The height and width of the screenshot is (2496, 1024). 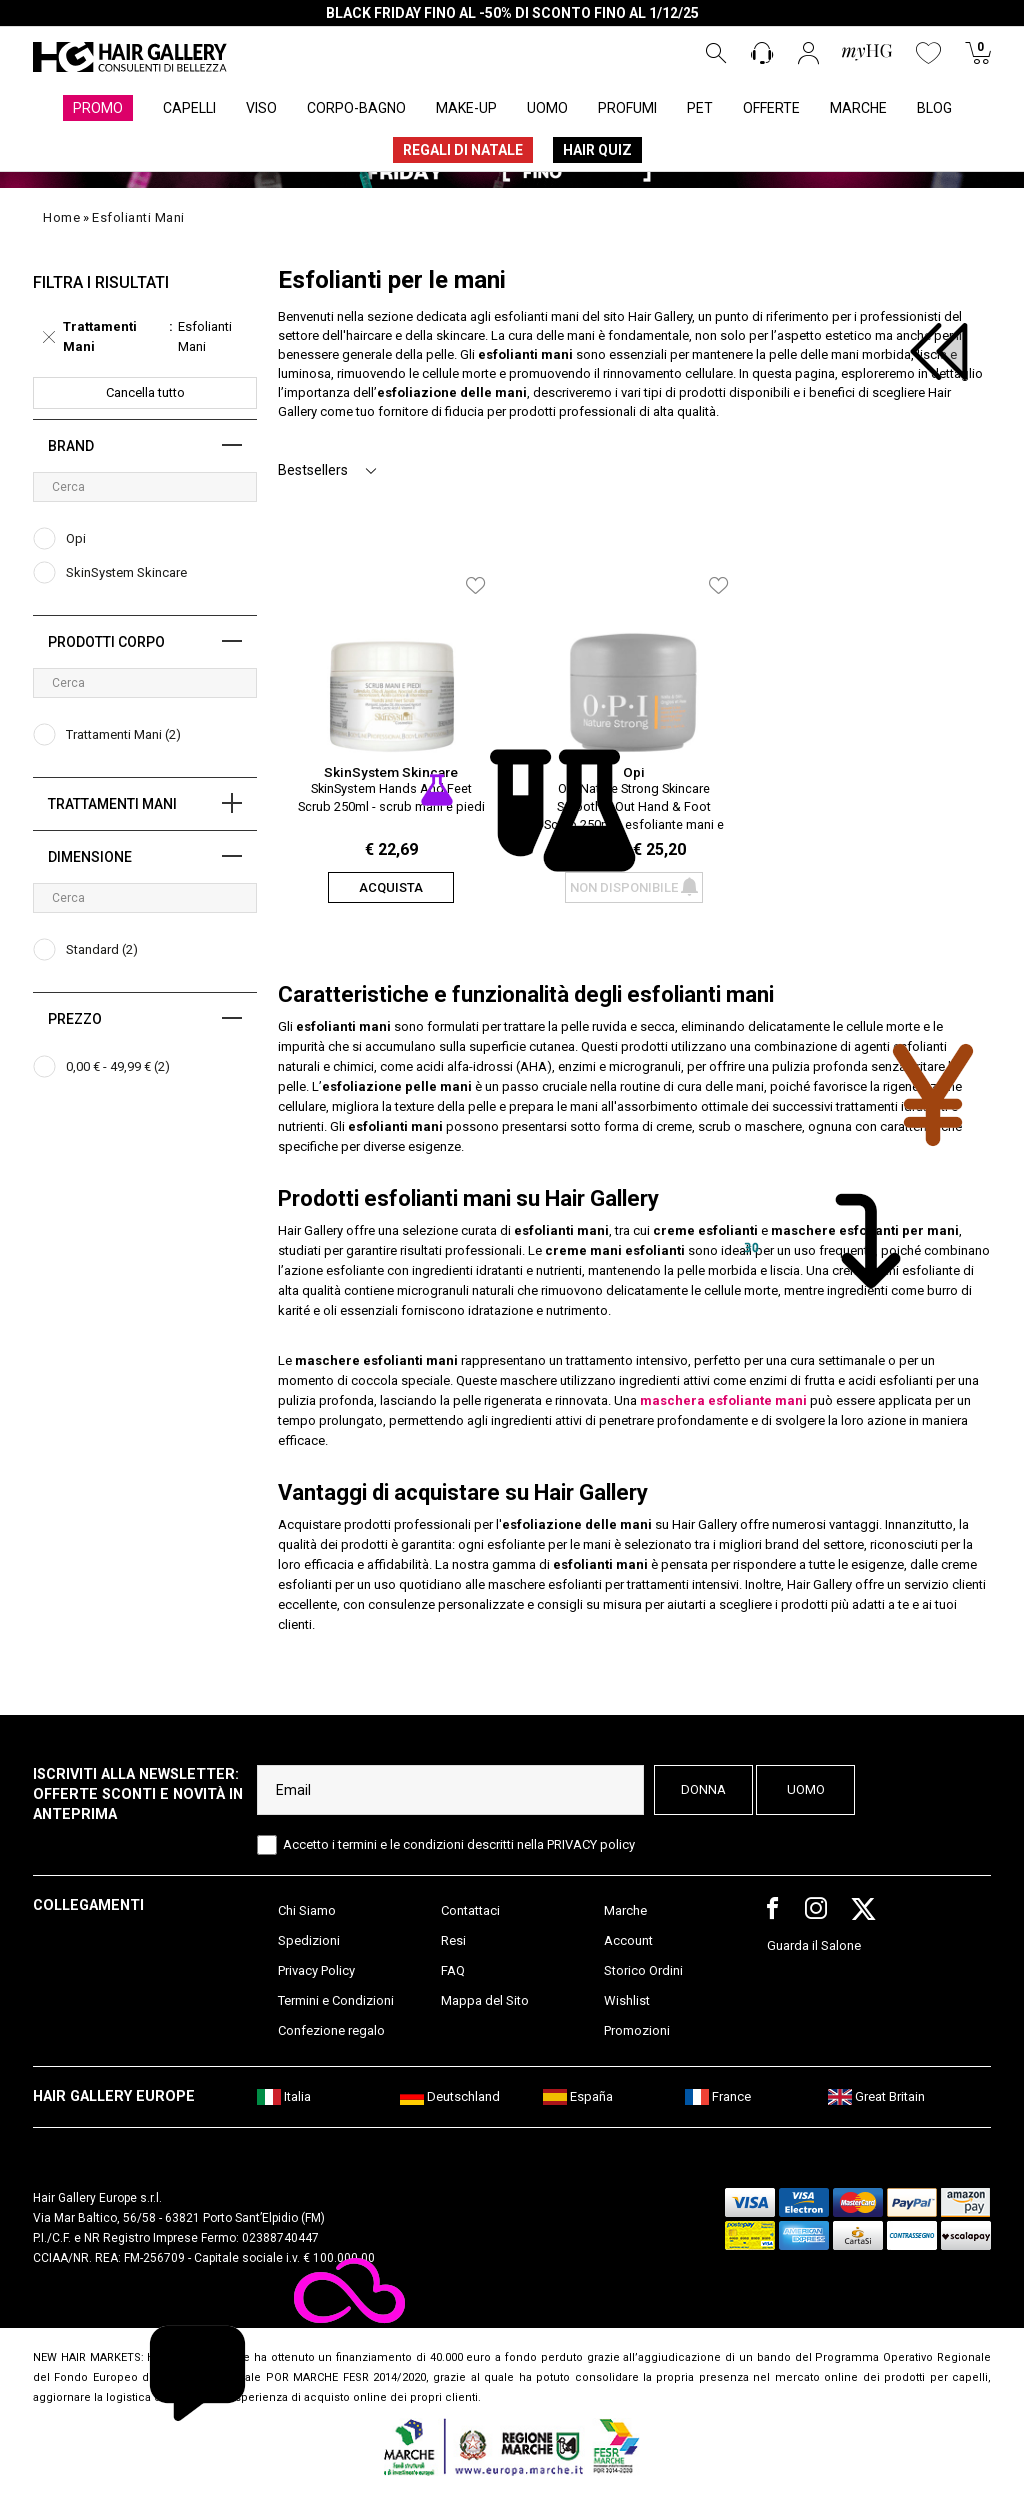 What do you see at coordinates (941, 351) in the screenshot?
I see `go back to the beginning` at bounding box center [941, 351].